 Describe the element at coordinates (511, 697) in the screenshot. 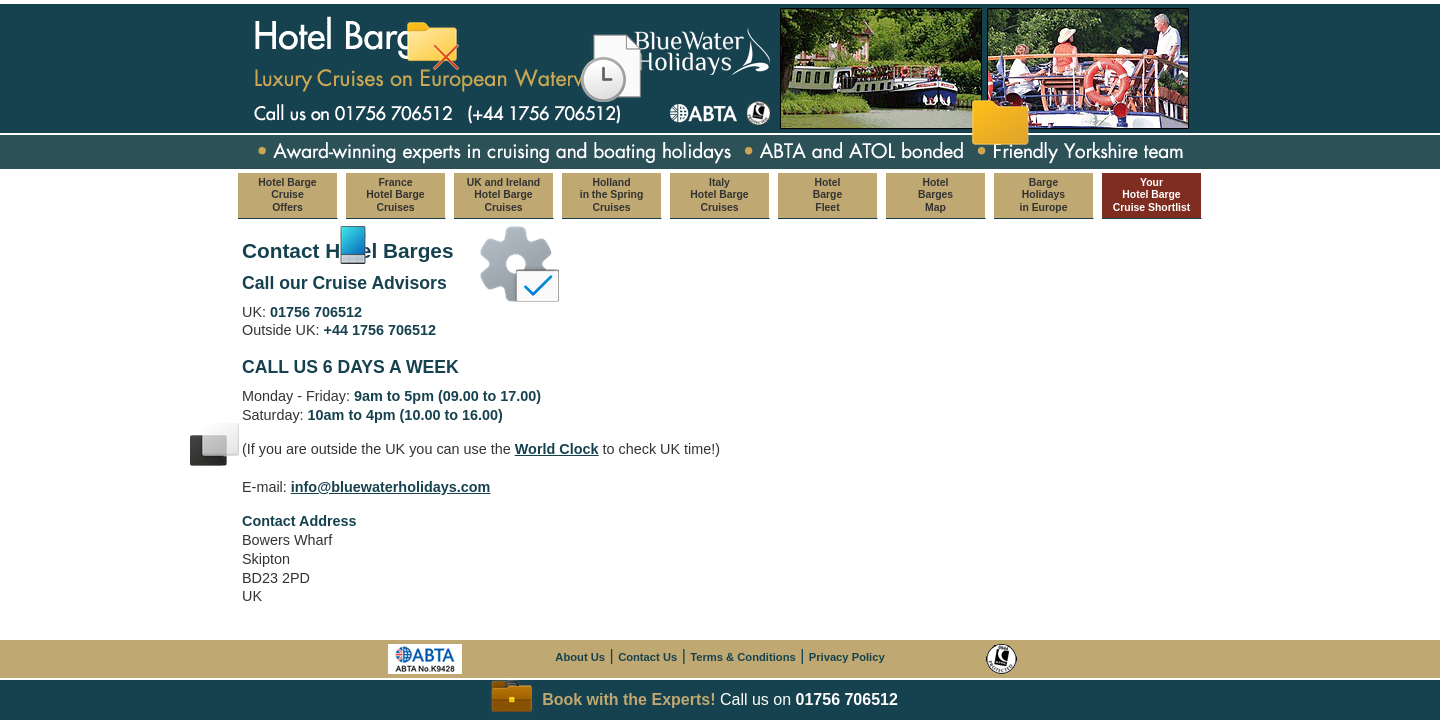

I see `open work or business documents folder` at that location.